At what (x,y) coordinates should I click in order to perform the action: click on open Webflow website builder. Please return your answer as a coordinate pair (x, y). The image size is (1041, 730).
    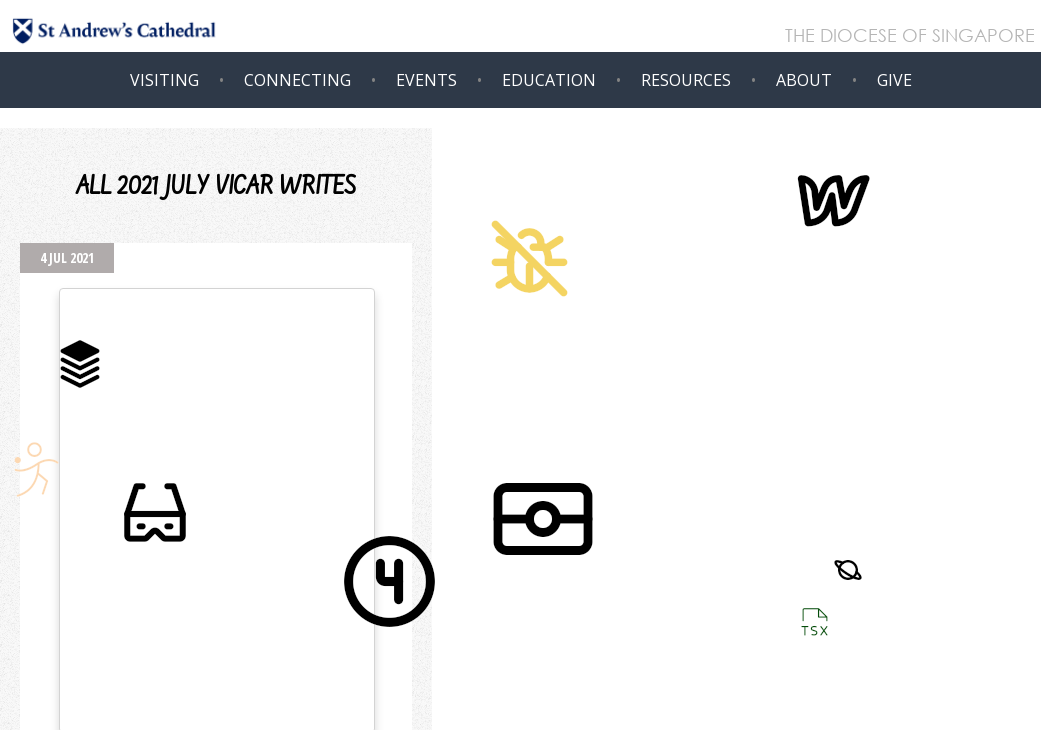
    Looking at the image, I should click on (832, 199).